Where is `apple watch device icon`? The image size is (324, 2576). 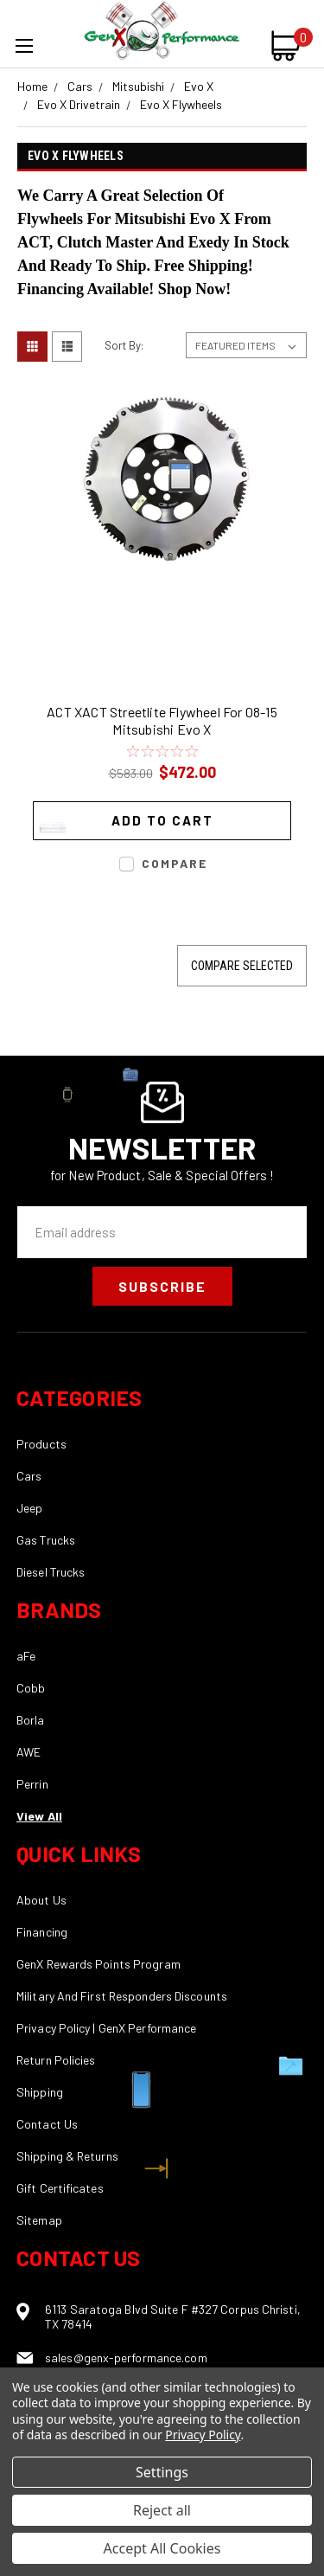 apple watch device icon is located at coordinates (67, 1095).